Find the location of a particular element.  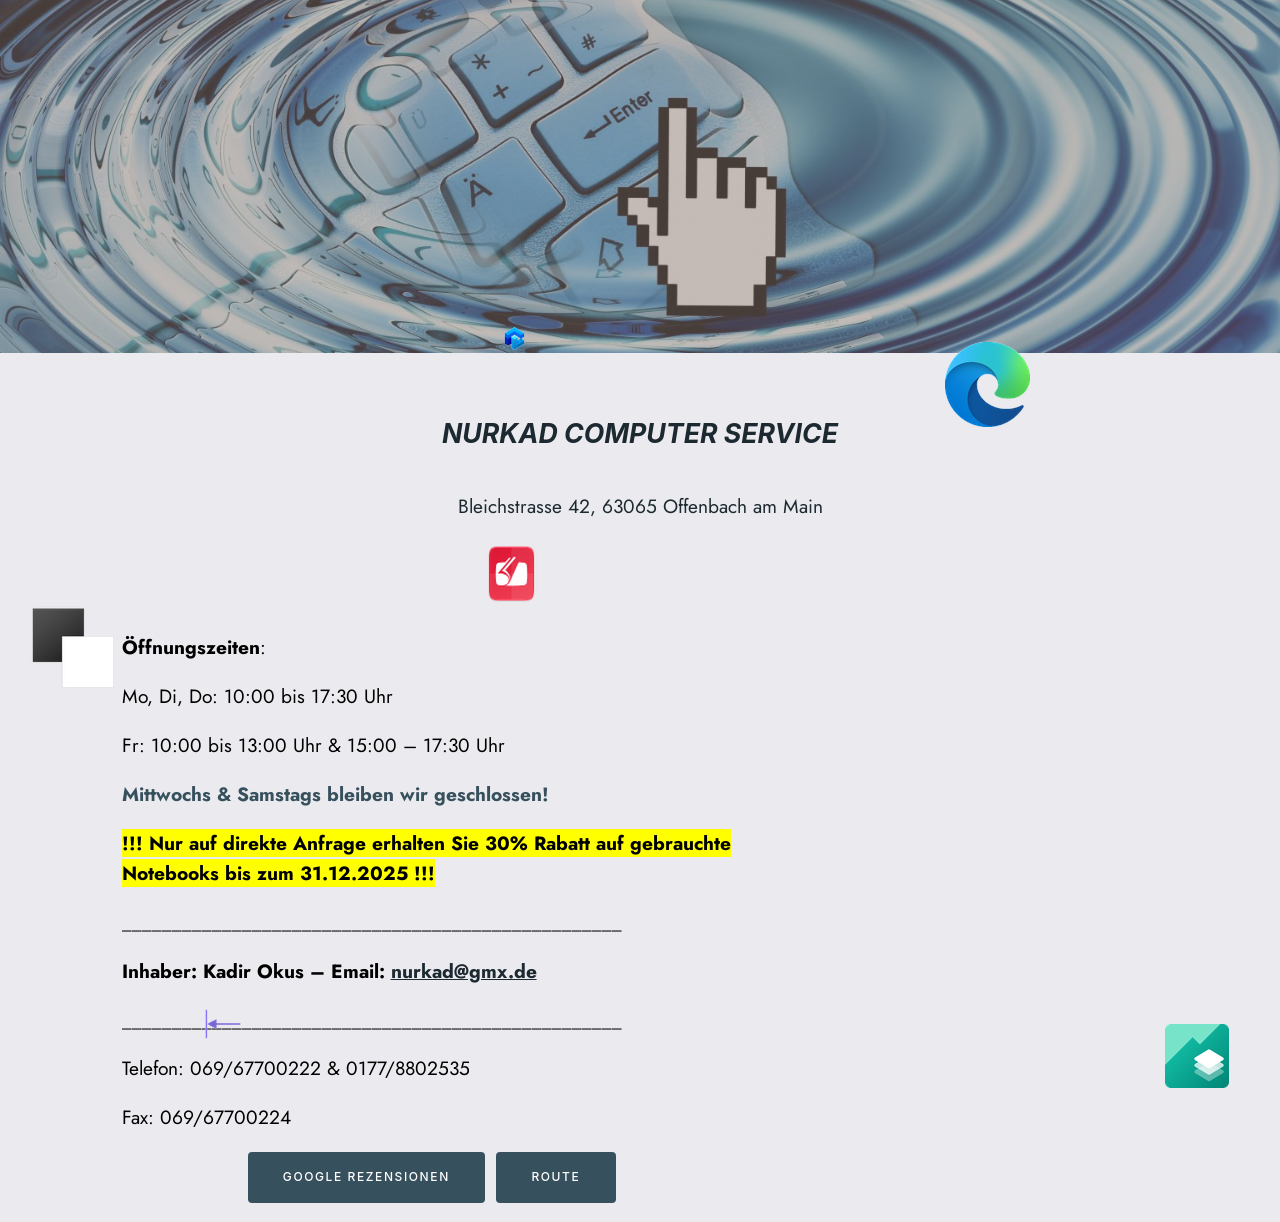

go to the first item in a list or sequence is located at coordinates (223, 1024).